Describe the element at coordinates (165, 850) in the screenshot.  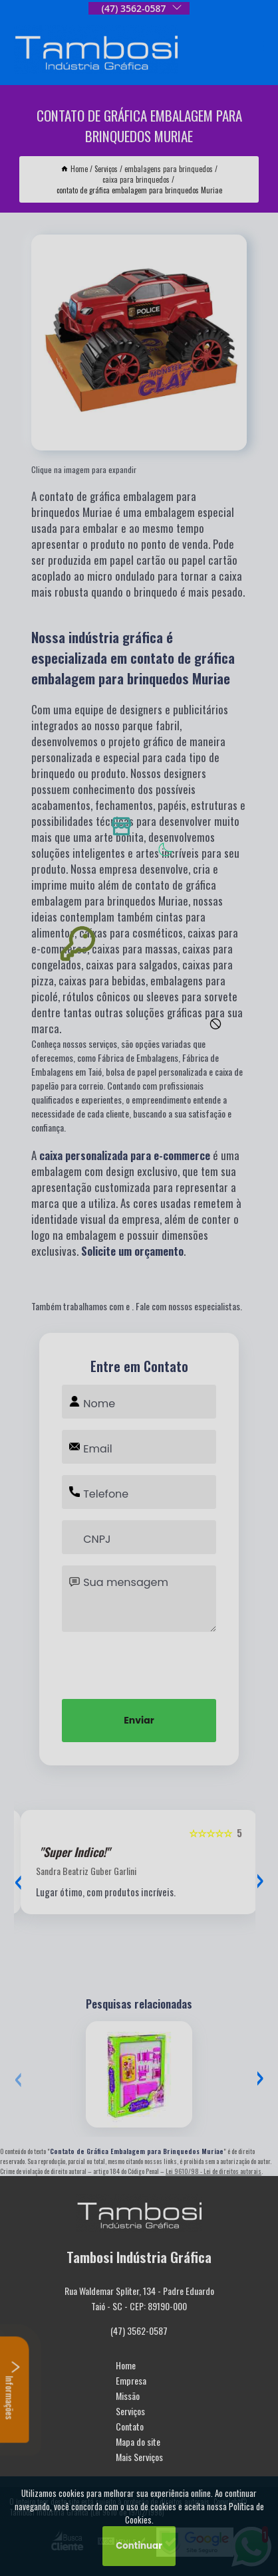
I see `toggle dark mode or night theme` at that location.